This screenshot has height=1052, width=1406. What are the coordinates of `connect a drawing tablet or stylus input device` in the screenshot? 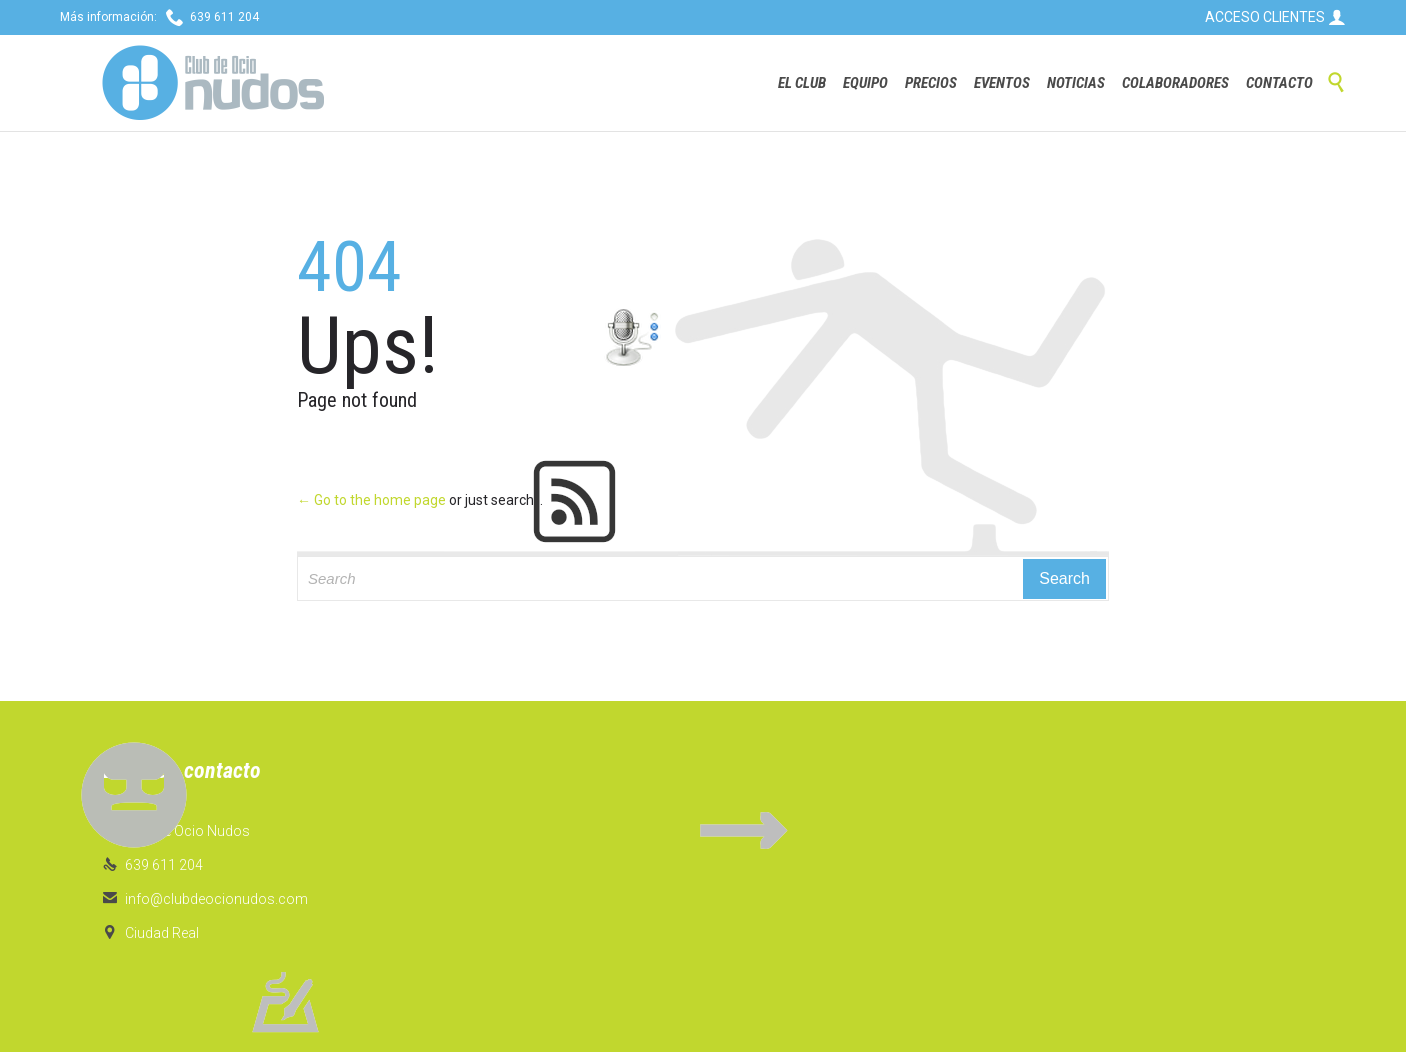 It's located at (285, 1004).